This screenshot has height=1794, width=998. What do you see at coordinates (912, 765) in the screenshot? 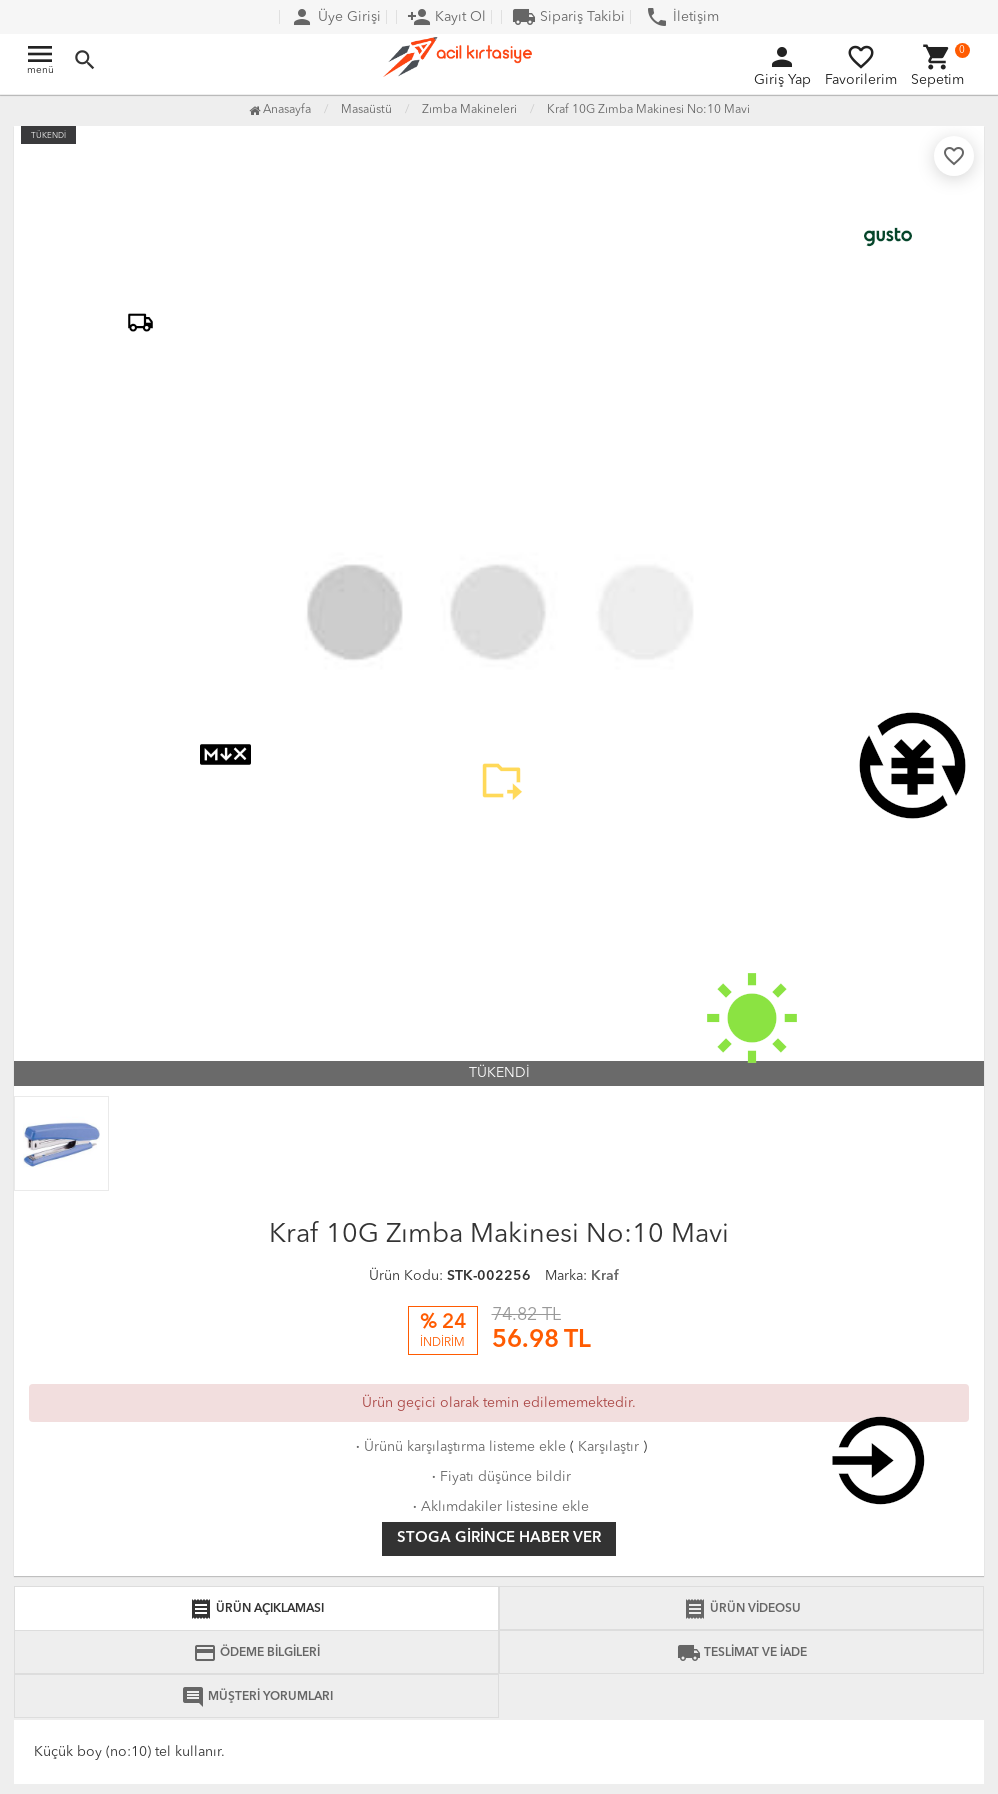
I see `convert currency to Chinese yuan` at bounding box center [912, 765].